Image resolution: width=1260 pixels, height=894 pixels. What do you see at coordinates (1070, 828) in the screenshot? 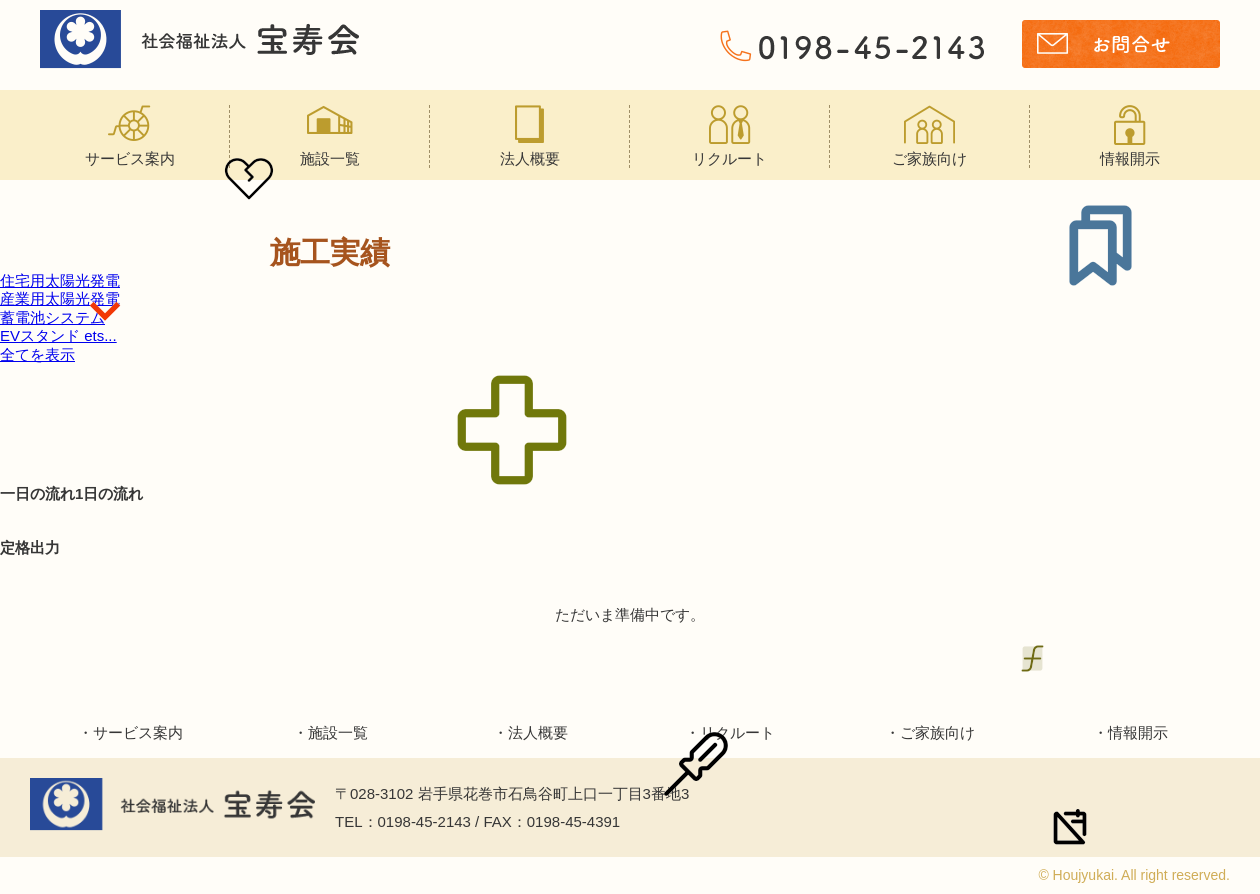
I see `indicates calendar or scheduling is disabled` at bounding box center [1070, 828].